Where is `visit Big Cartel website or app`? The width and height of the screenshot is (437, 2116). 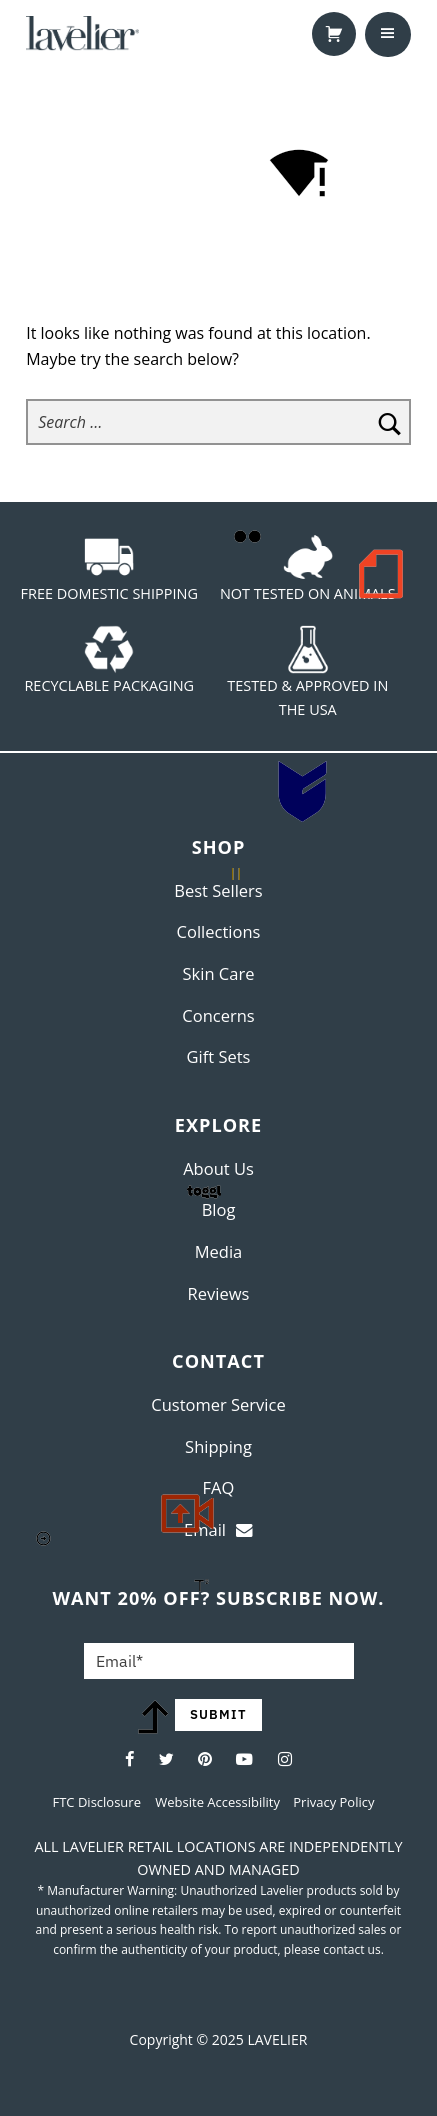 visit Big Cartel website or app is located at coordinates (302, 791).